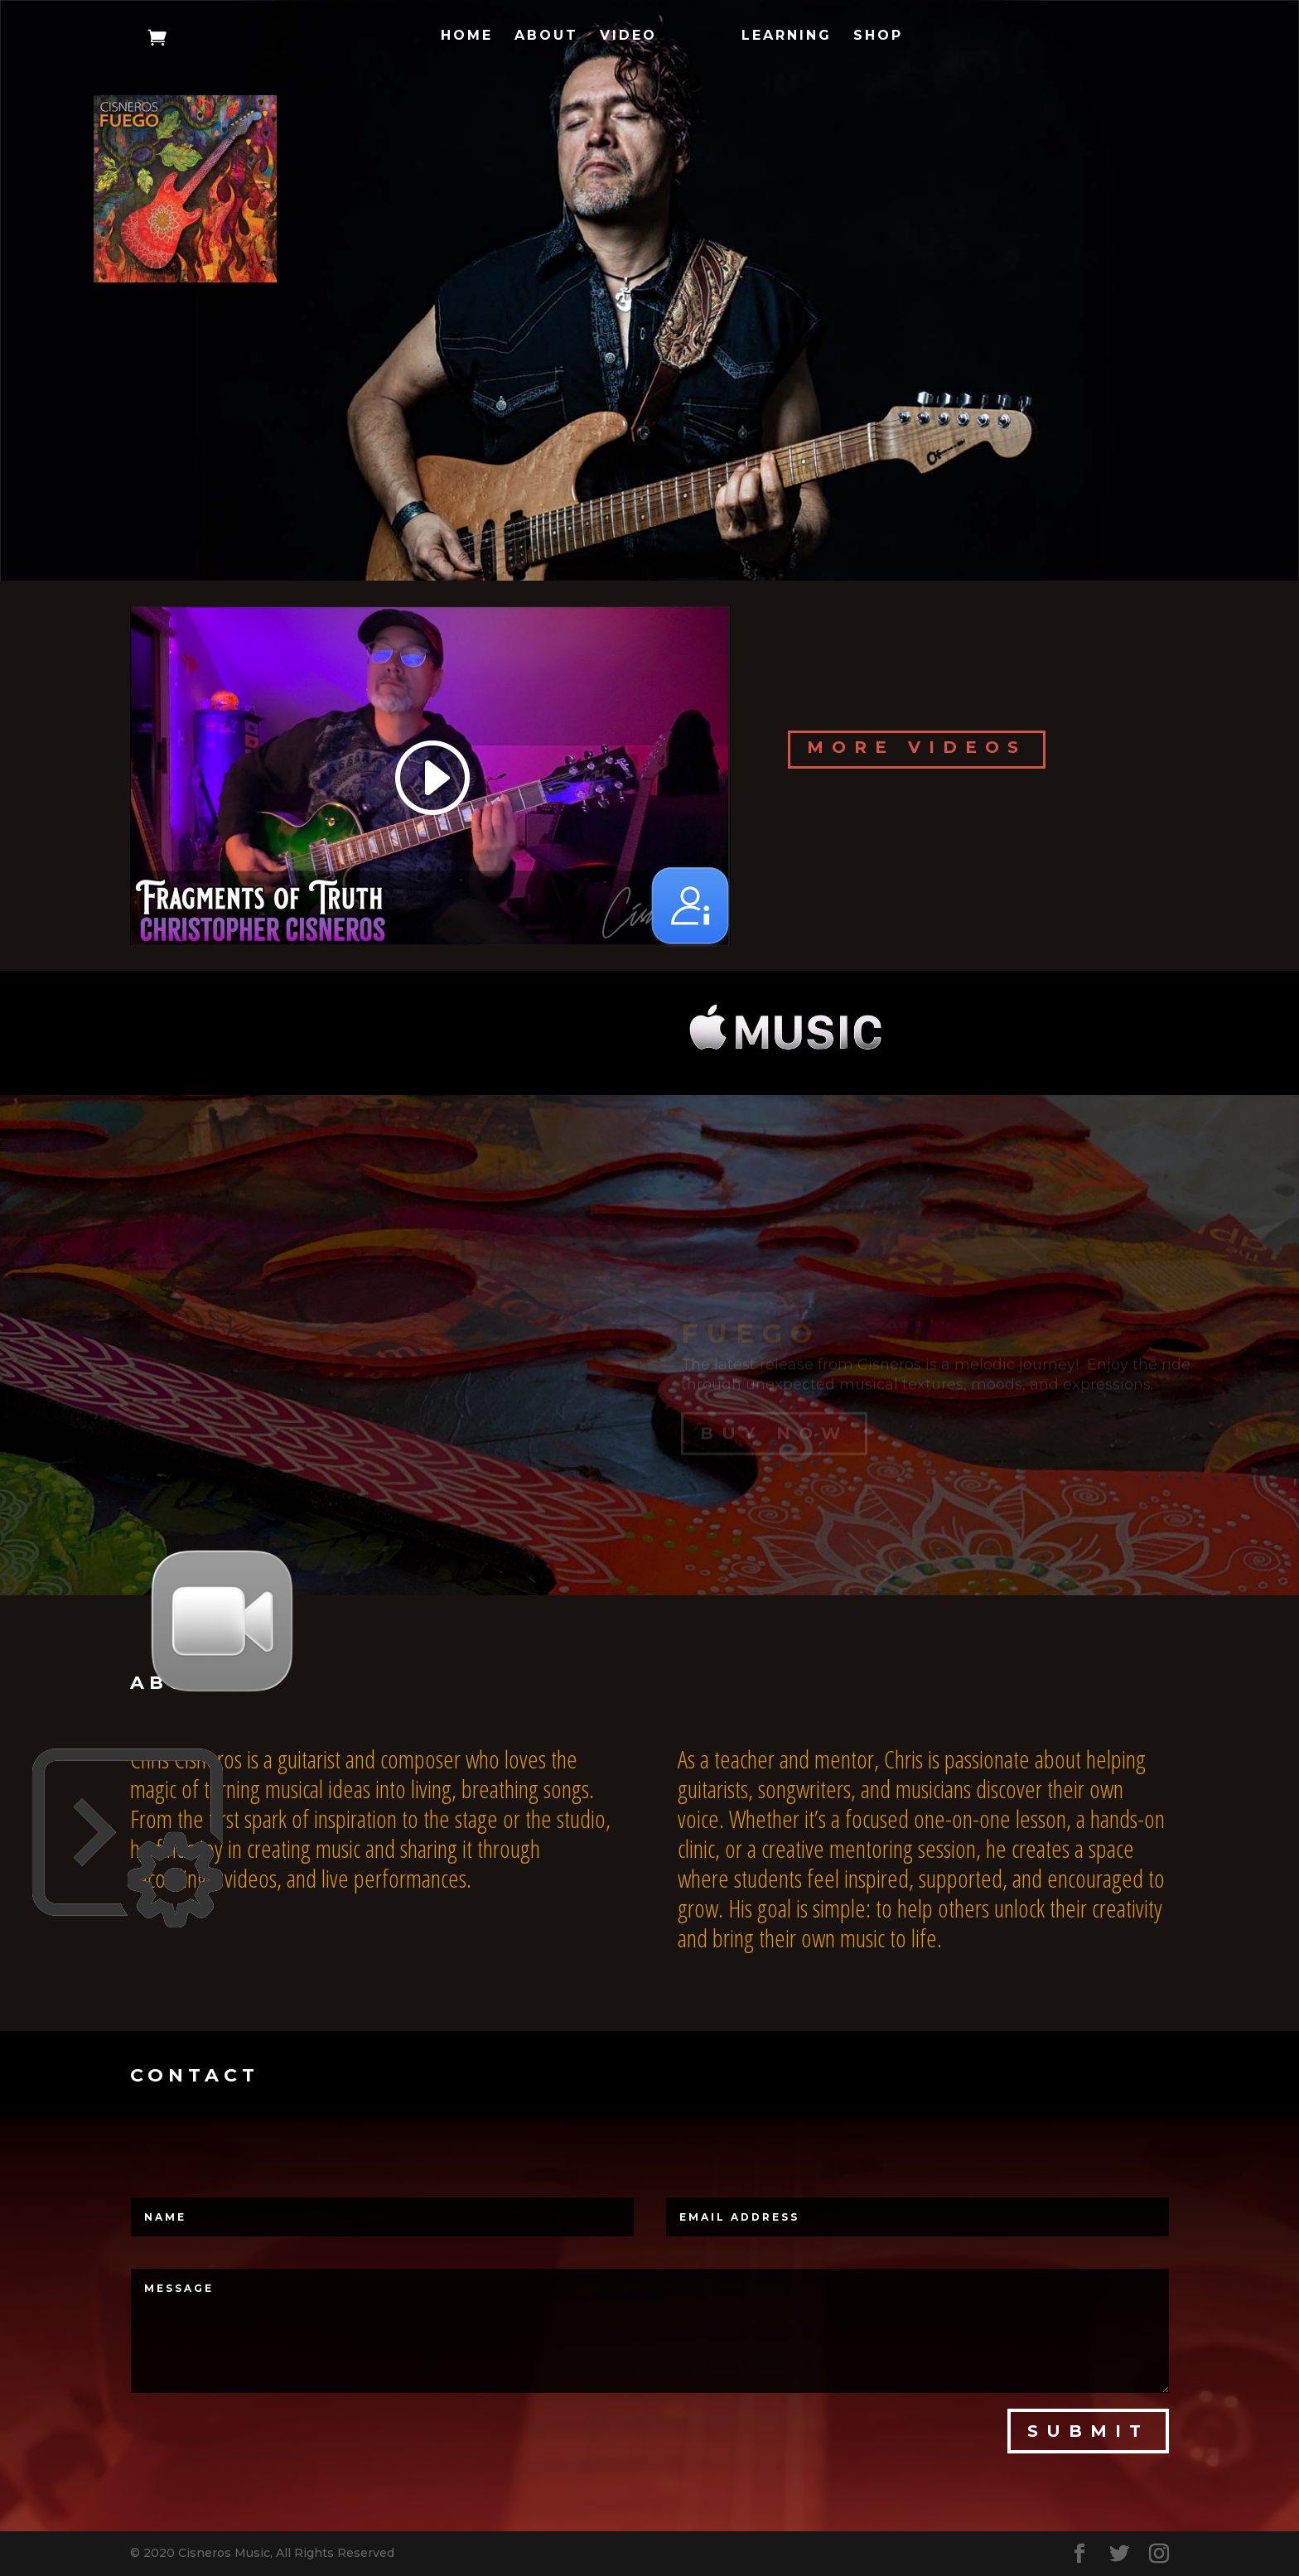 This screenshot has width=1299, height=2576. What do you see at coordinates (222, 1621) in the screenshot?
I see `open FaceTime to start a video call` at bounding box center [222, 1621].